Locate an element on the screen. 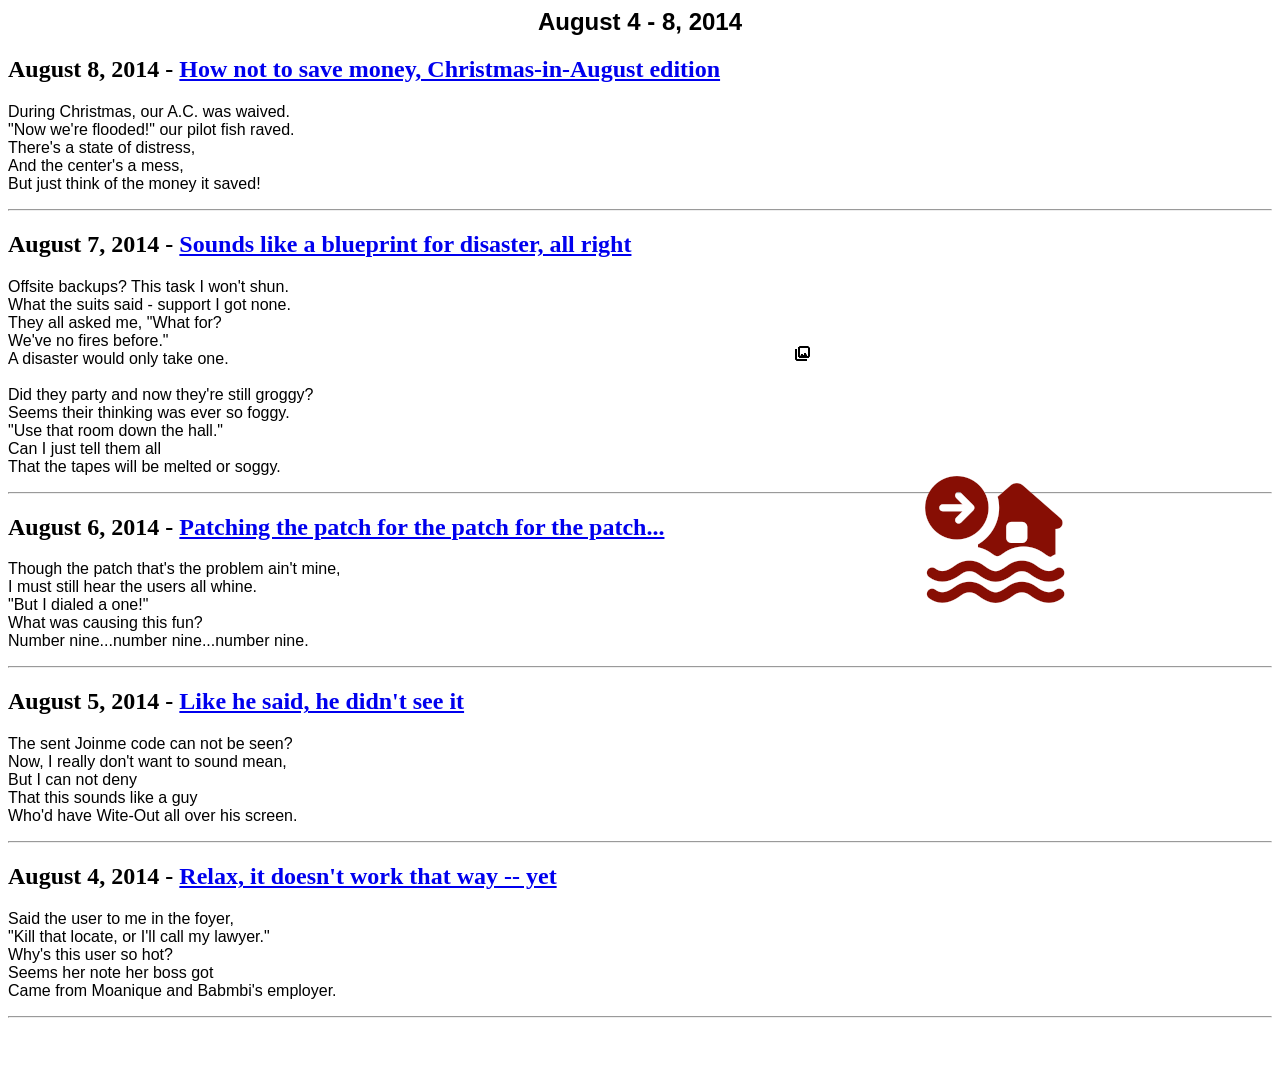 The image size is (1280, 1068). navigate to flood evacuation routes is located at coordinates (995, 539).